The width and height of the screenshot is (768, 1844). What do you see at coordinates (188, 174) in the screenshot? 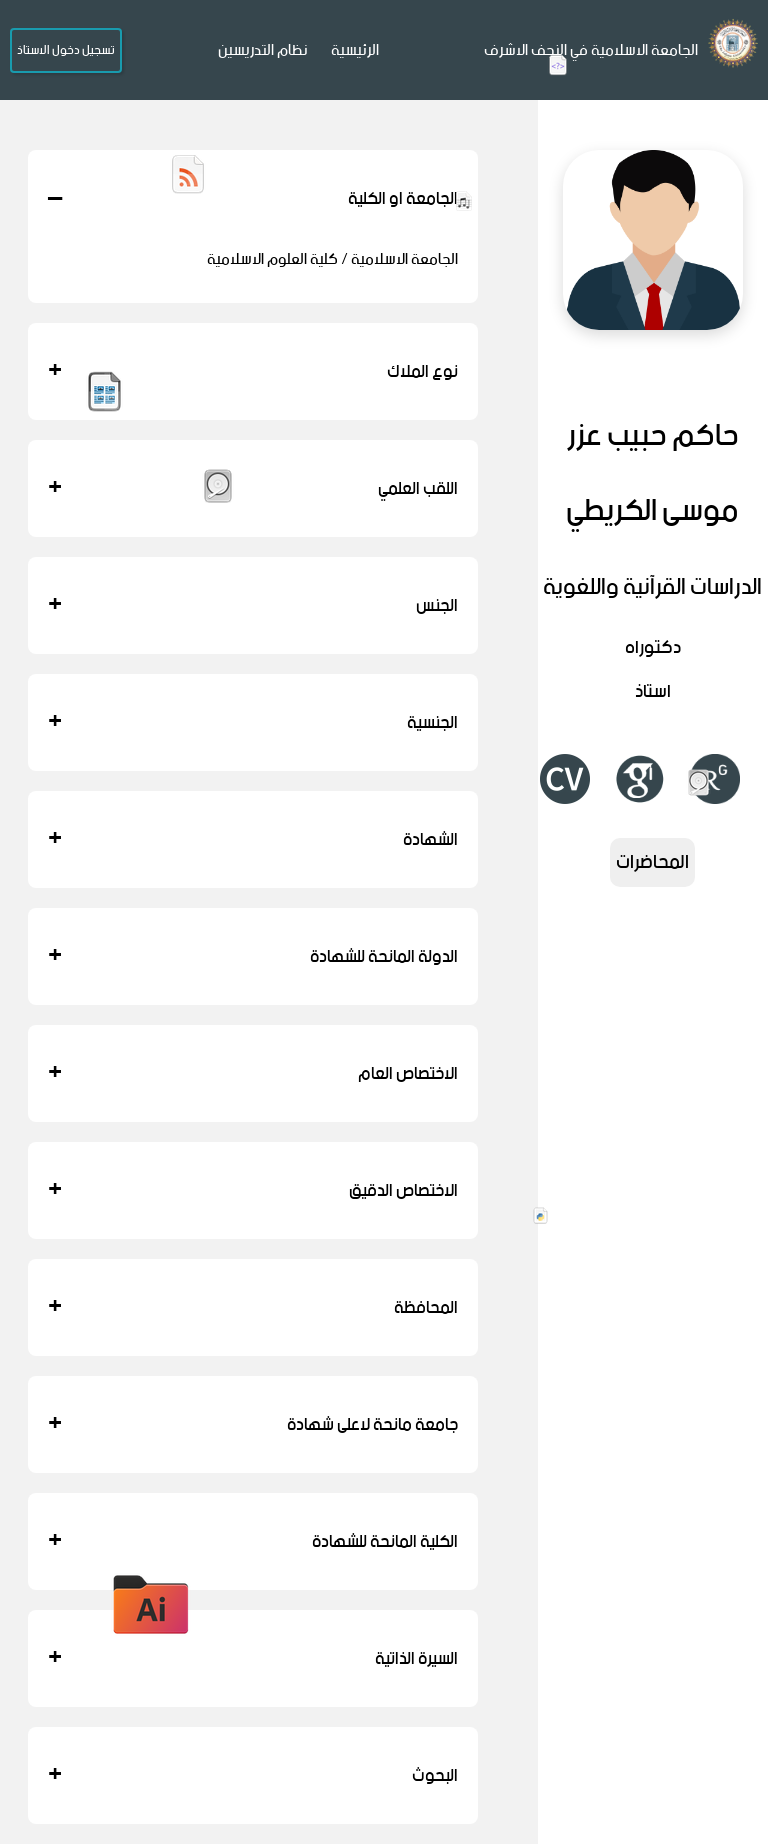
I see `an RSS feed file or subscription document` at bounding box center [188, 174].